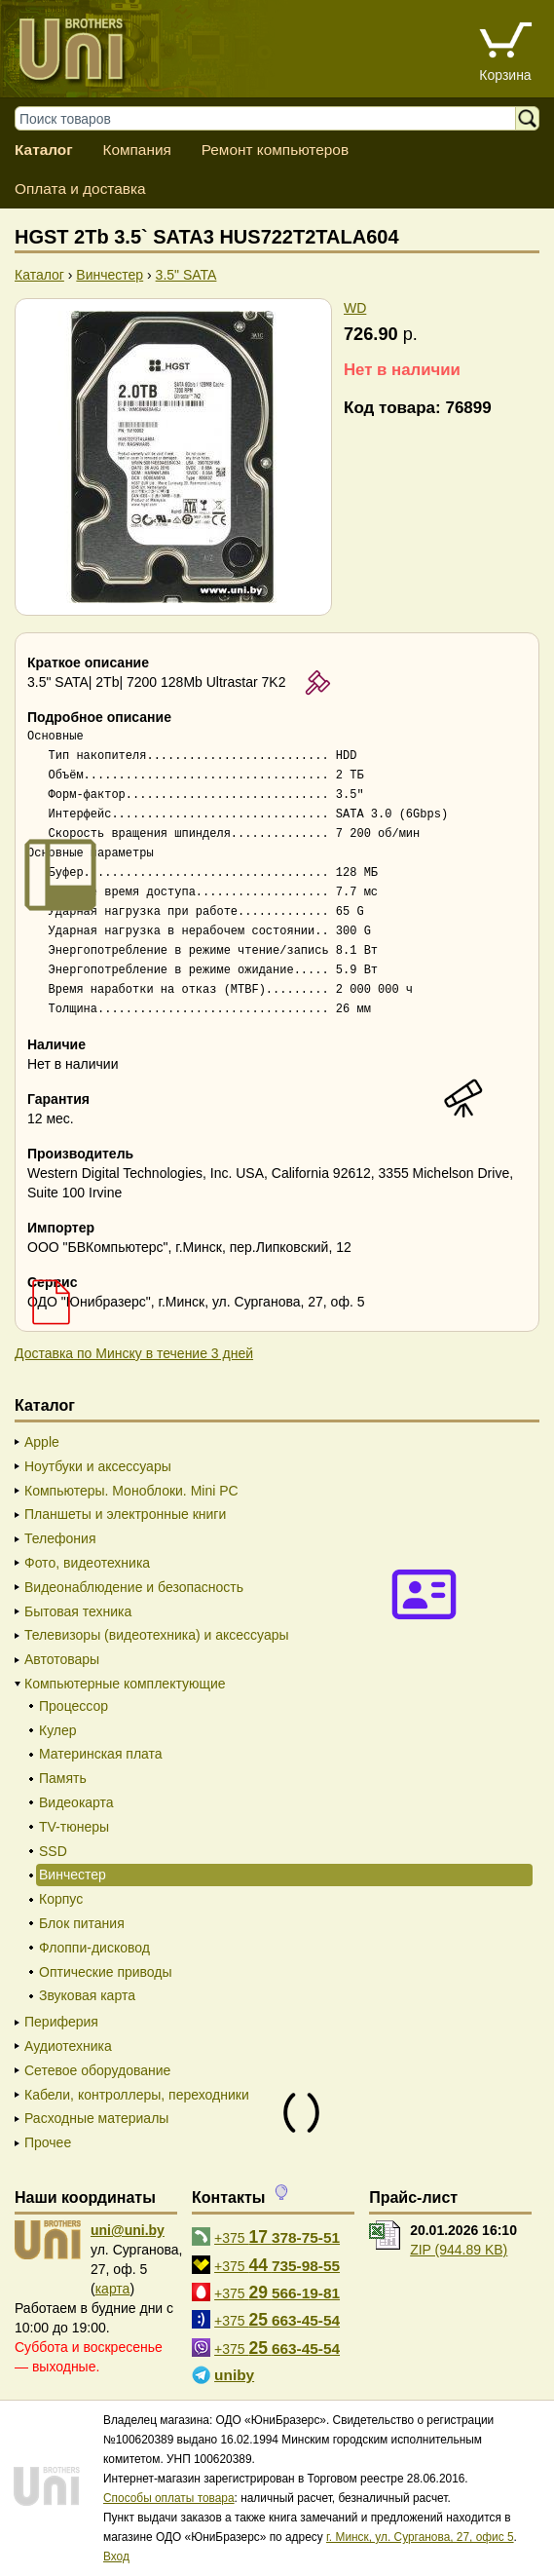 This screenshot has width=554, height=2576. Describe the element at coordinates (424, 1594) in the screenshot. I see `view contact information` at that location.